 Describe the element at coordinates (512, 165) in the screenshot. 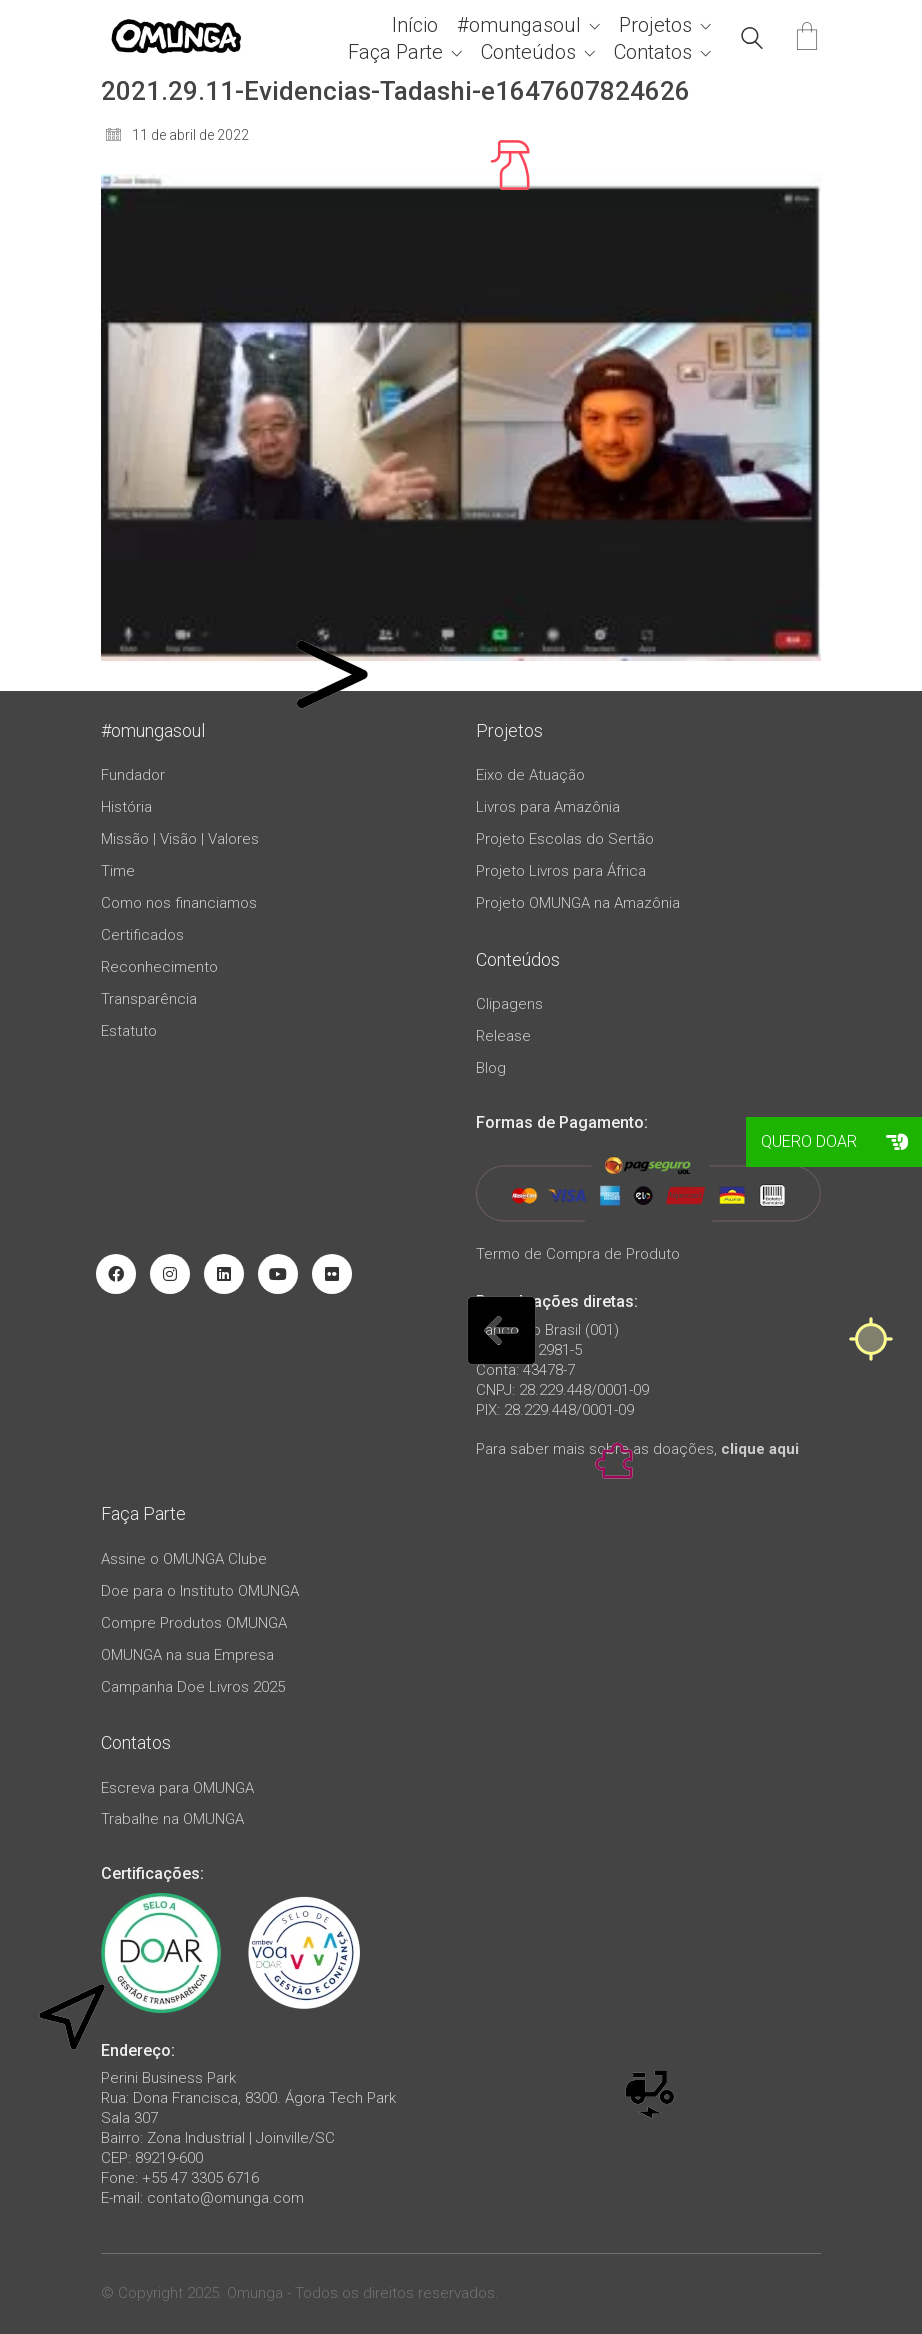

I see `access cleaning or maintenance tools` at that location.